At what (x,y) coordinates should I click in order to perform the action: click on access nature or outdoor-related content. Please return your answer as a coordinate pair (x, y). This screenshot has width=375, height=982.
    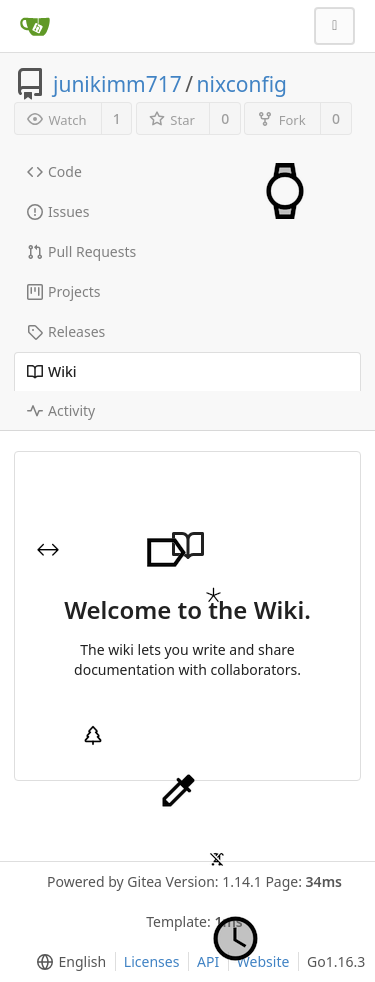
    Looking at the image, I should click on (93, 735).